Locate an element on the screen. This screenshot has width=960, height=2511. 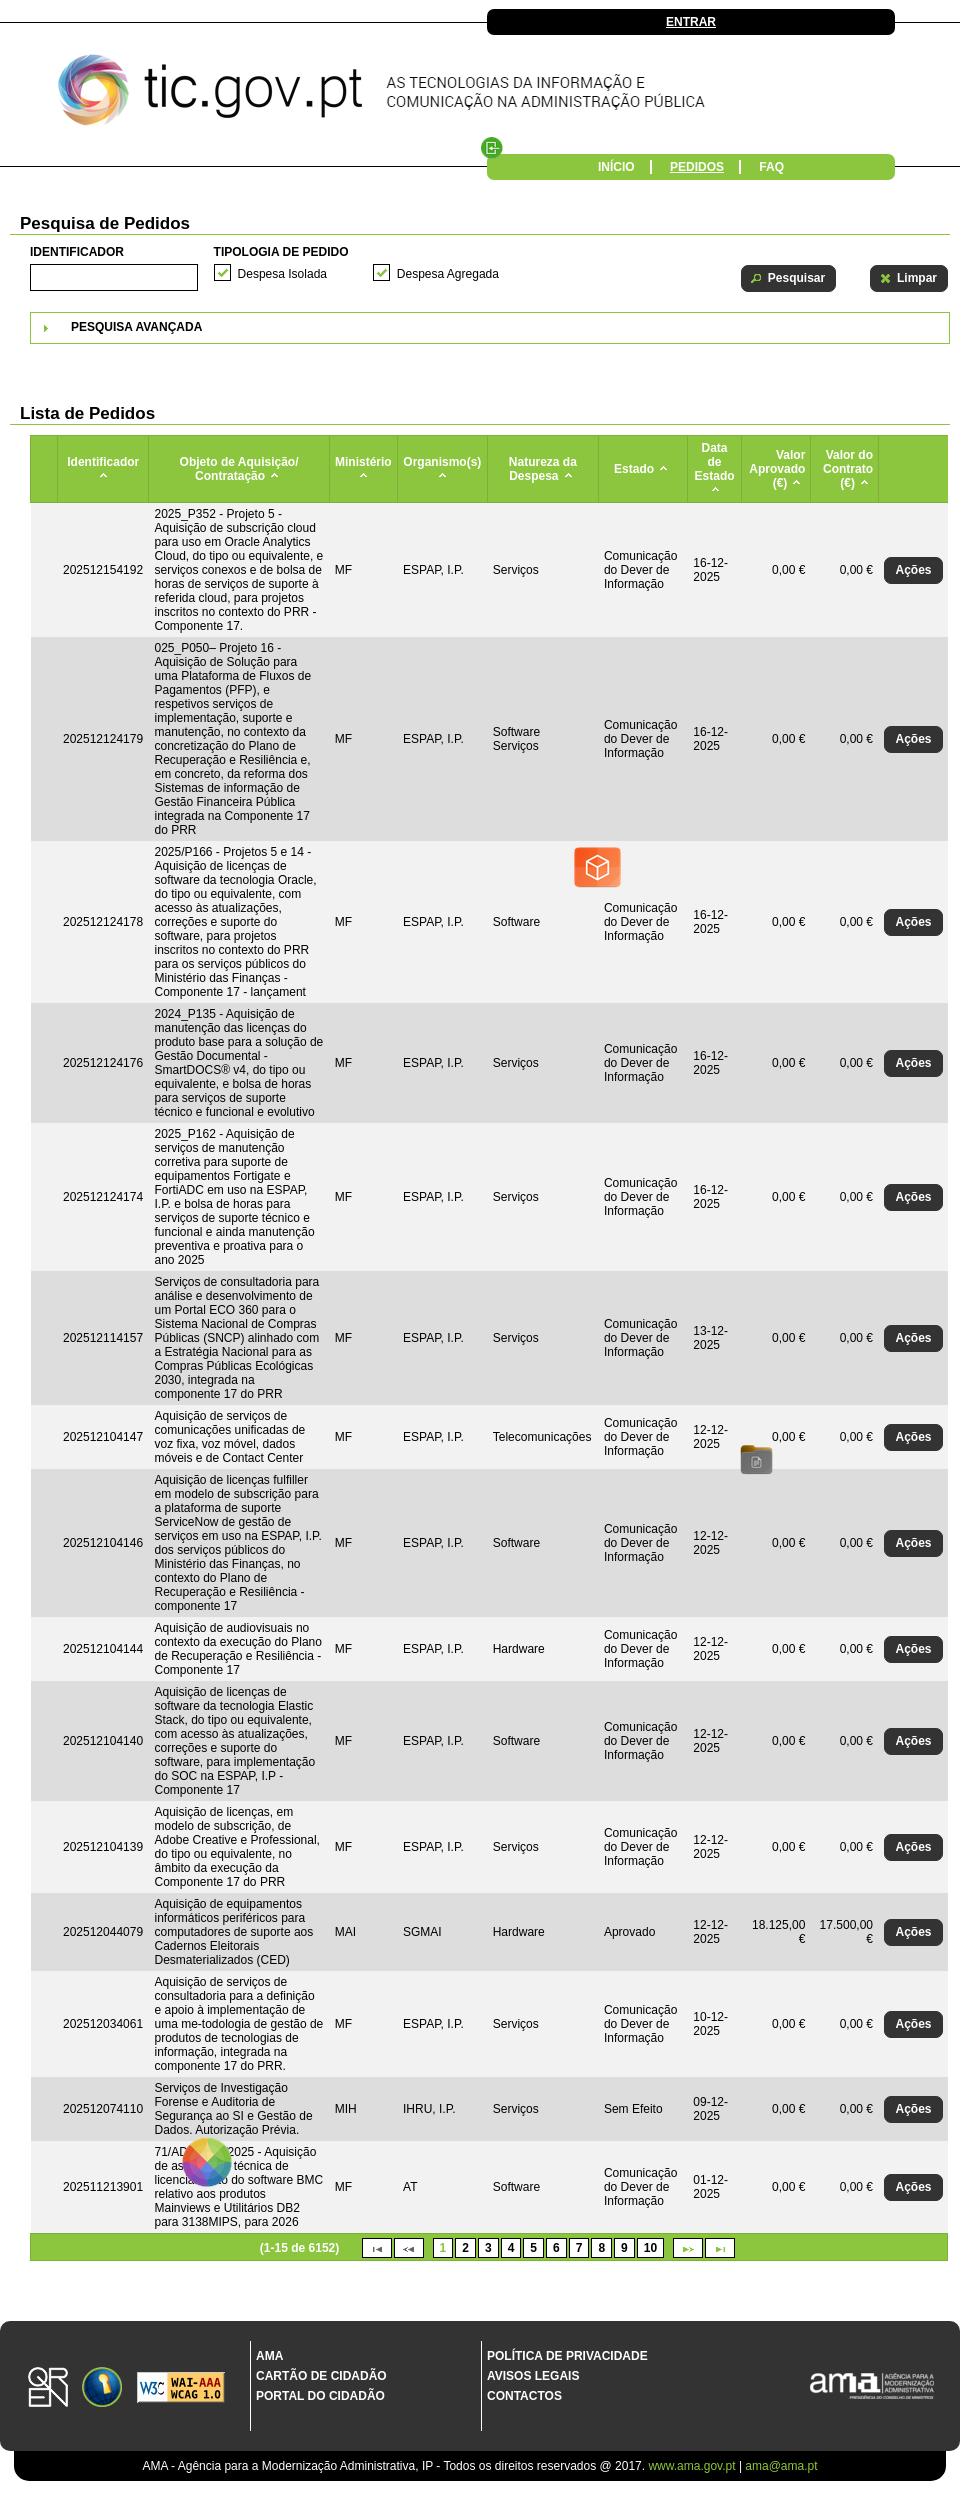
open color picker or palette settings is located at coordinates (207, 2162).